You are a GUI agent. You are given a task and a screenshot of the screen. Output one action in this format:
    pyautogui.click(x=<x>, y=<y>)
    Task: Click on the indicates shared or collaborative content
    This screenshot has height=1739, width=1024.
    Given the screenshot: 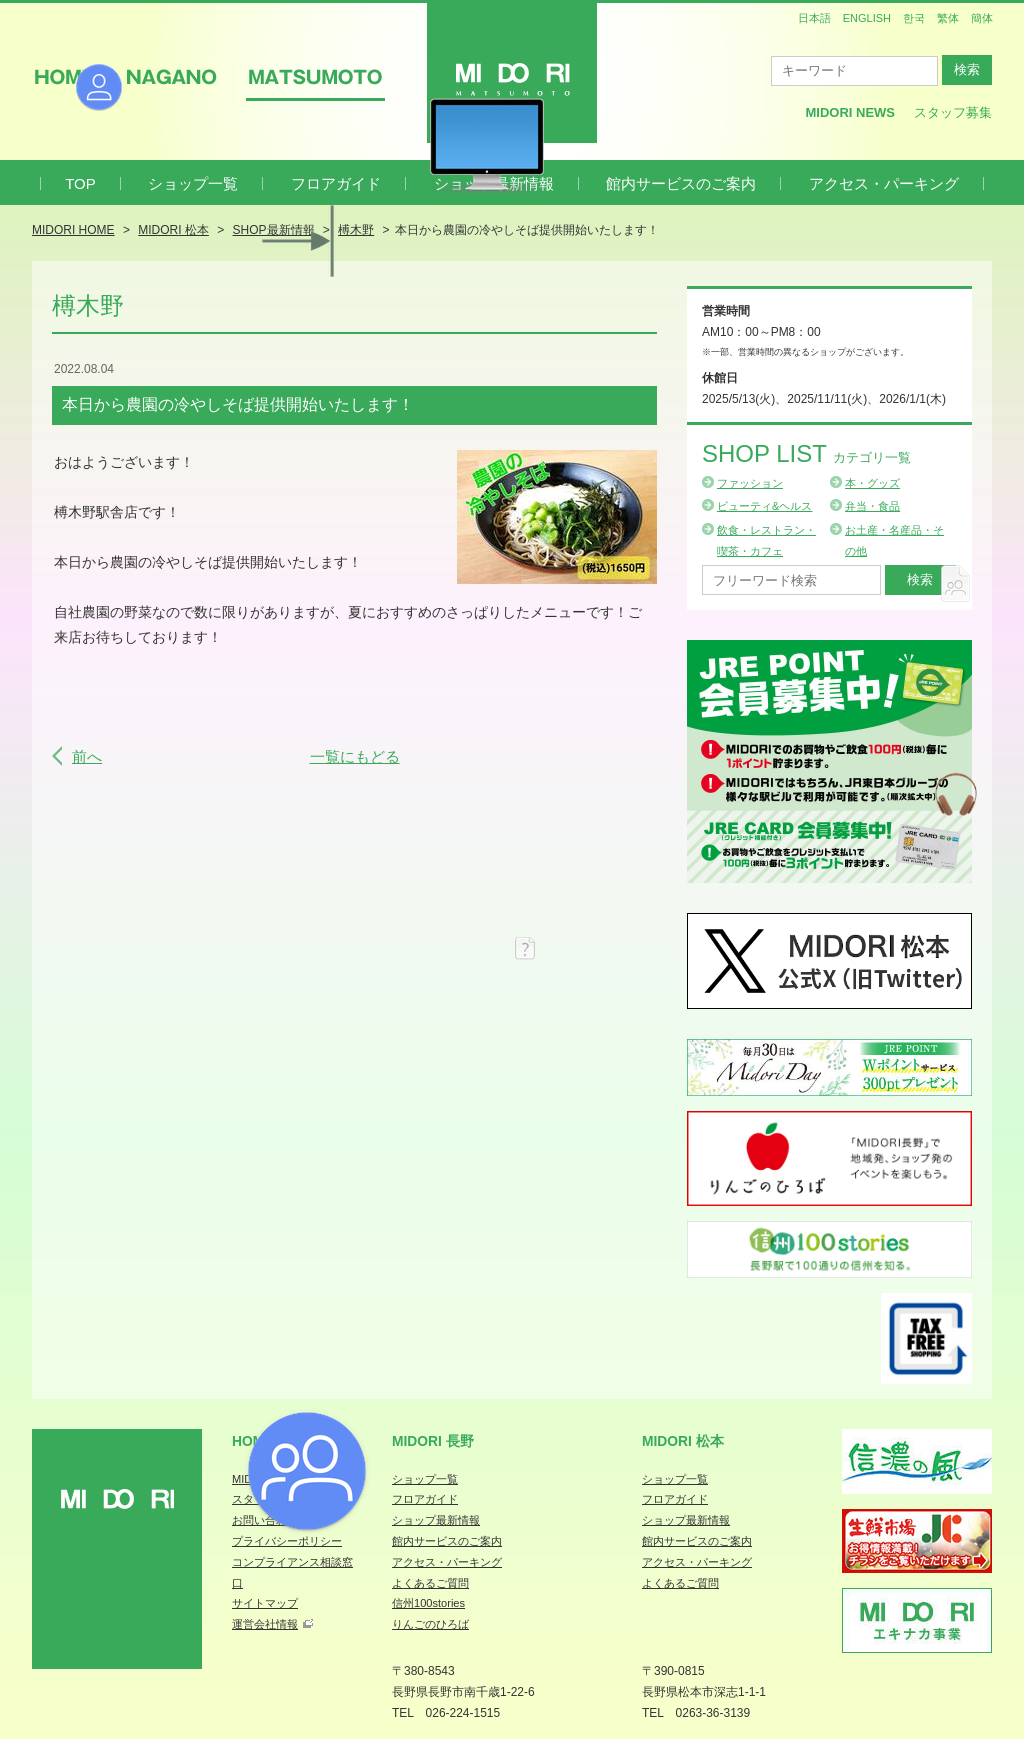 What is the action you would take?
    pyautogui.click(x=307, y=1471)
    